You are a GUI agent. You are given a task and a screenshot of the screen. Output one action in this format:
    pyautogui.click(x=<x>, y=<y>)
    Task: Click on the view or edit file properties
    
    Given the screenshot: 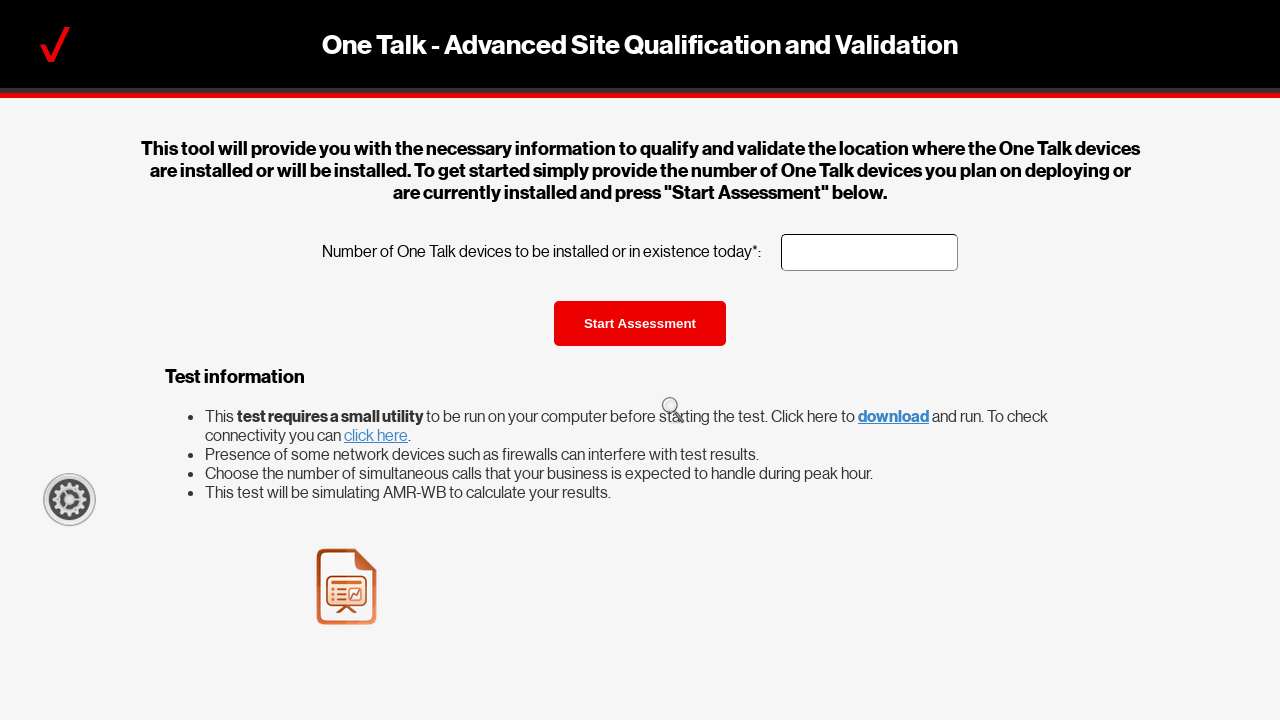 What is the action you would take?
    pyautogui.click(x=69, y=499)
    